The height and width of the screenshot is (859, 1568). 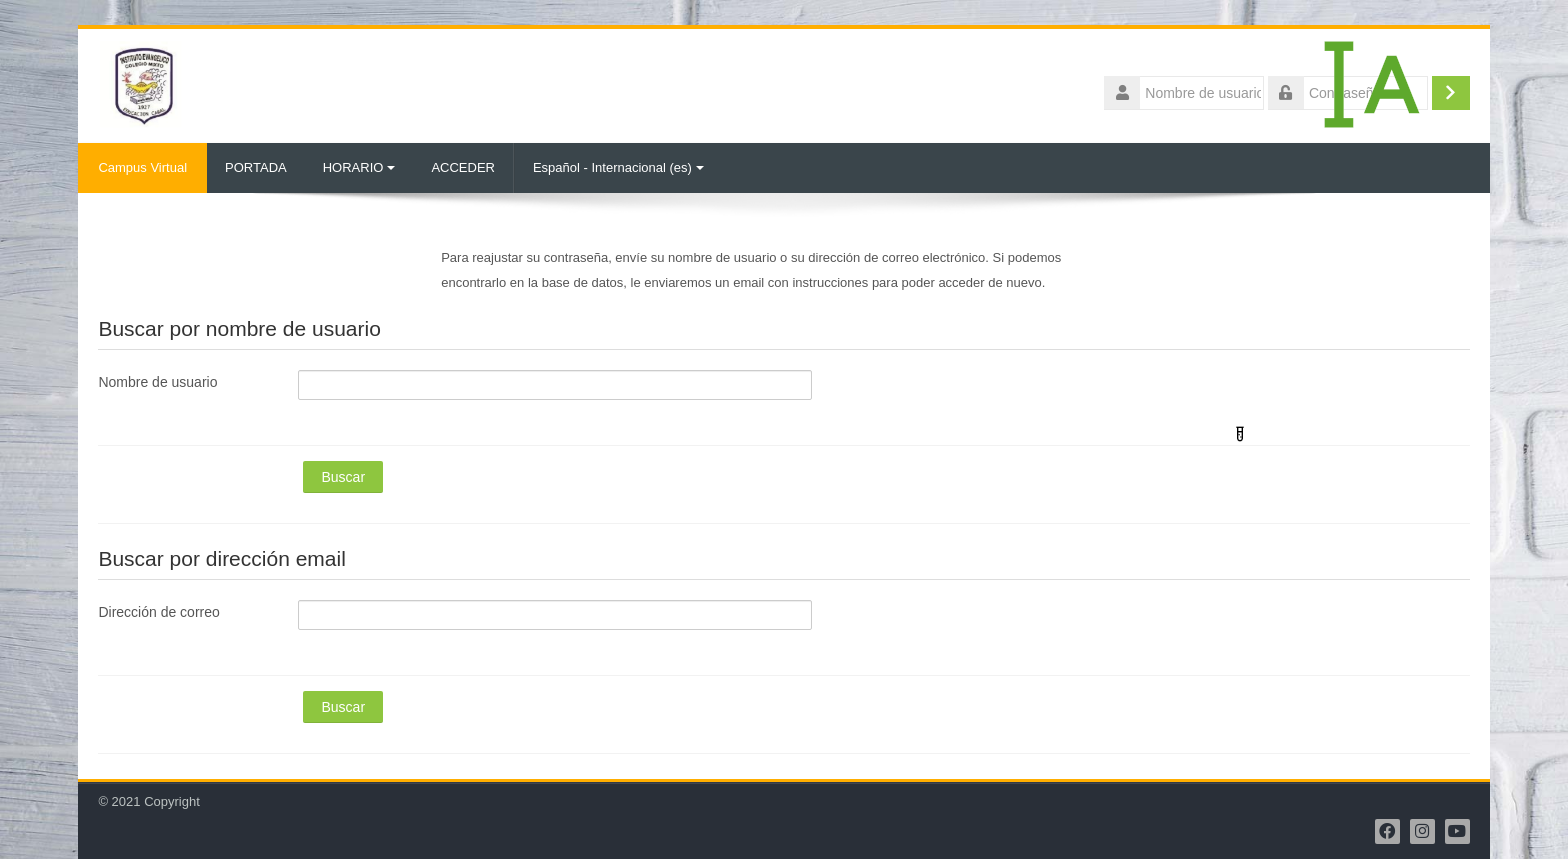 What do you see at coordinates (1372, 84) in the screenshot?
I see `adjust text line height spacing` at bounding box center [1372, 84].